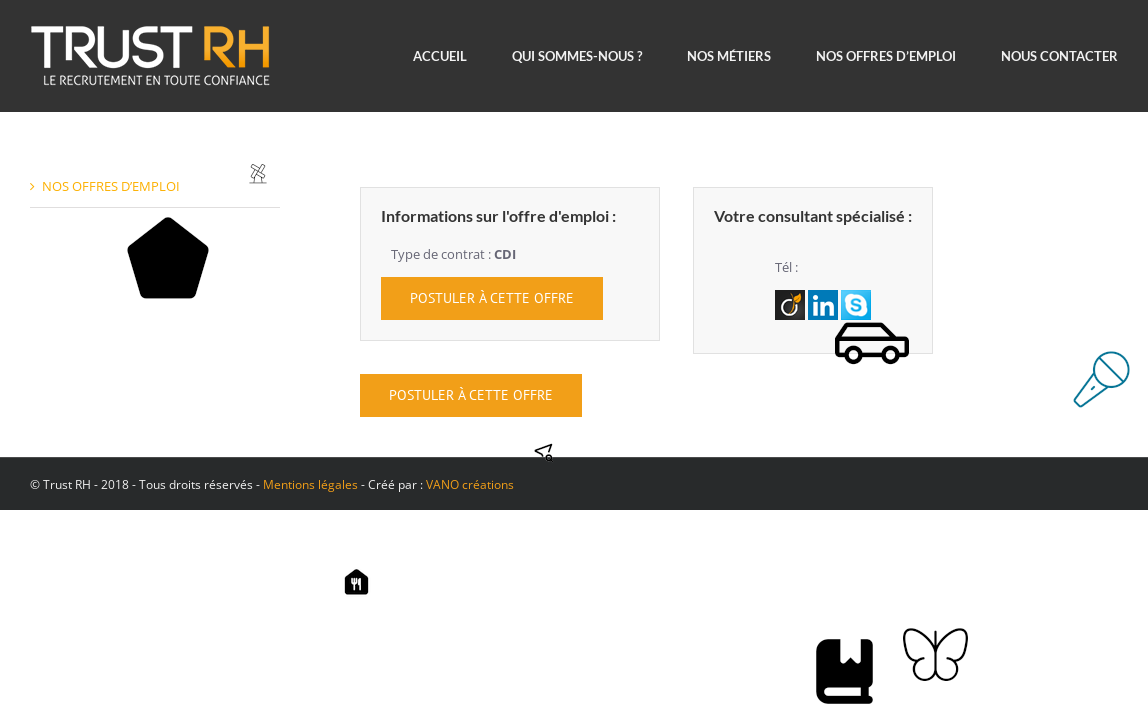 The height and width of the screenshot is (720, 1148). Describe the element at coordinates (1100, 380) in the screenshot. I see `access voice recording or audio input` at that location.